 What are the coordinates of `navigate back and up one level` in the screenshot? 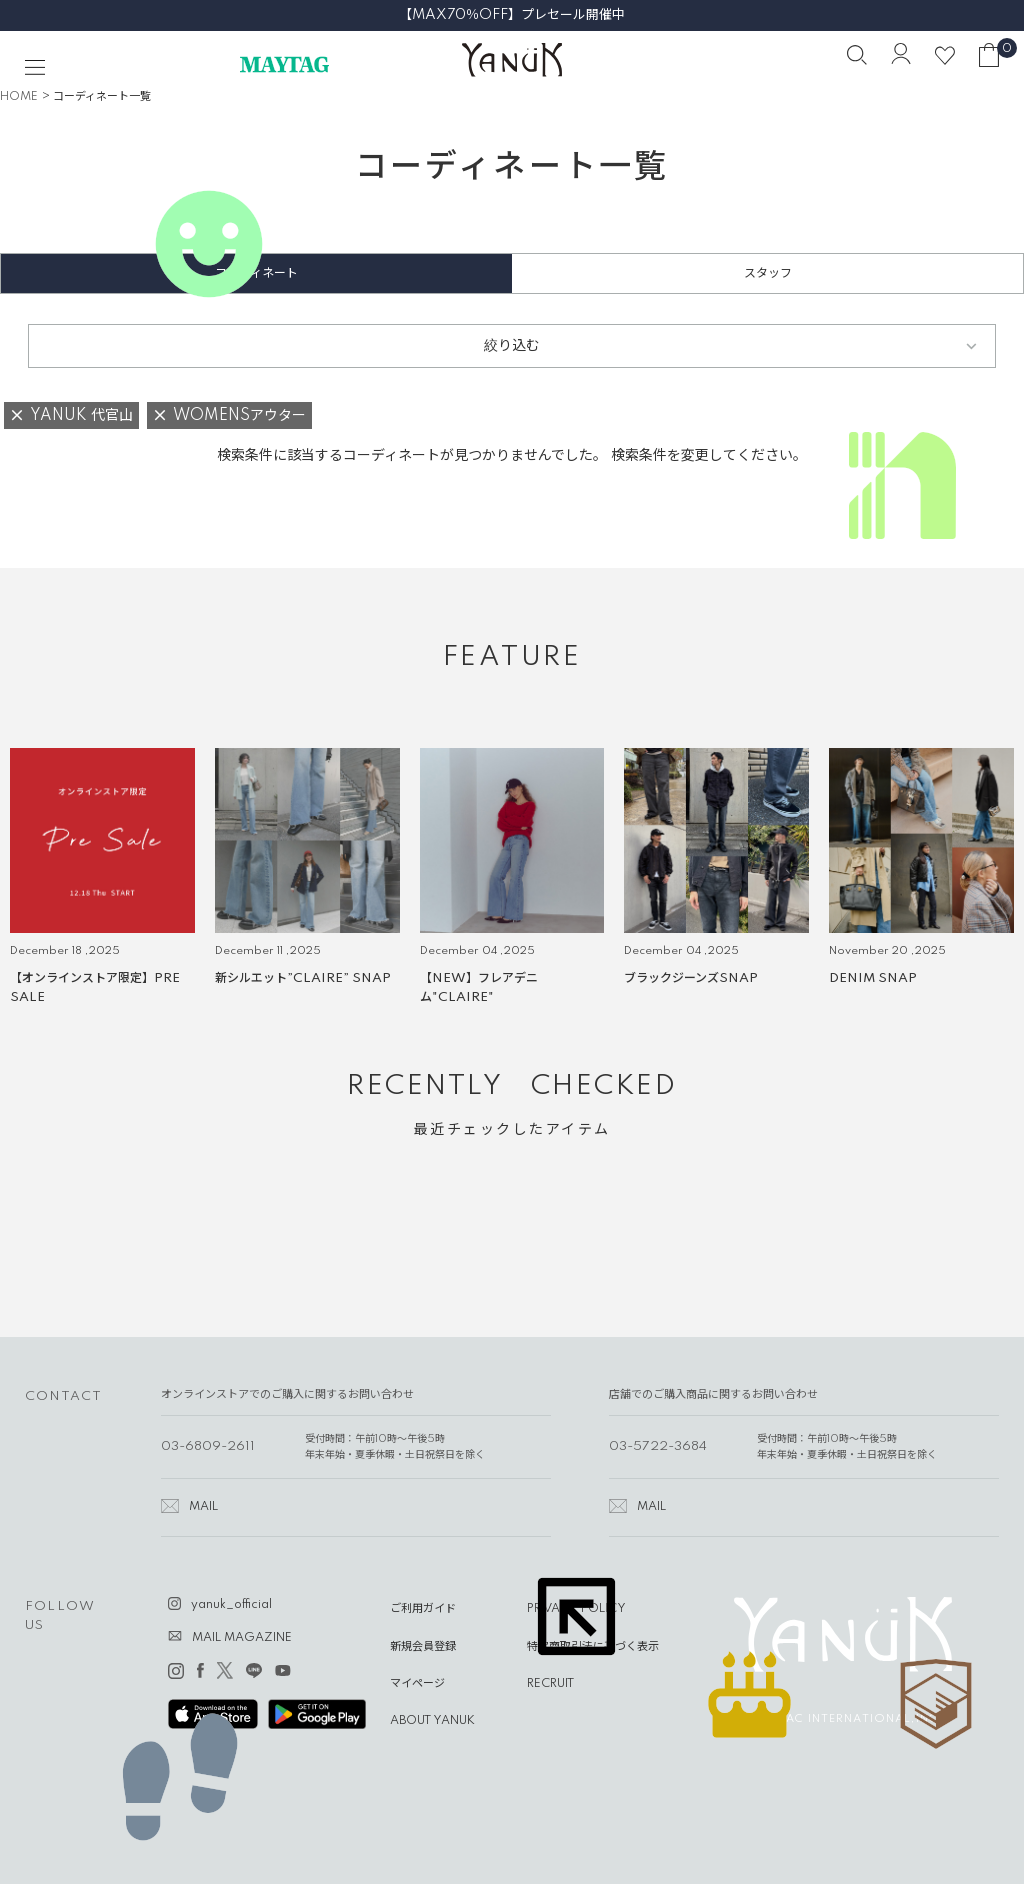 It's located at (576, 1616).